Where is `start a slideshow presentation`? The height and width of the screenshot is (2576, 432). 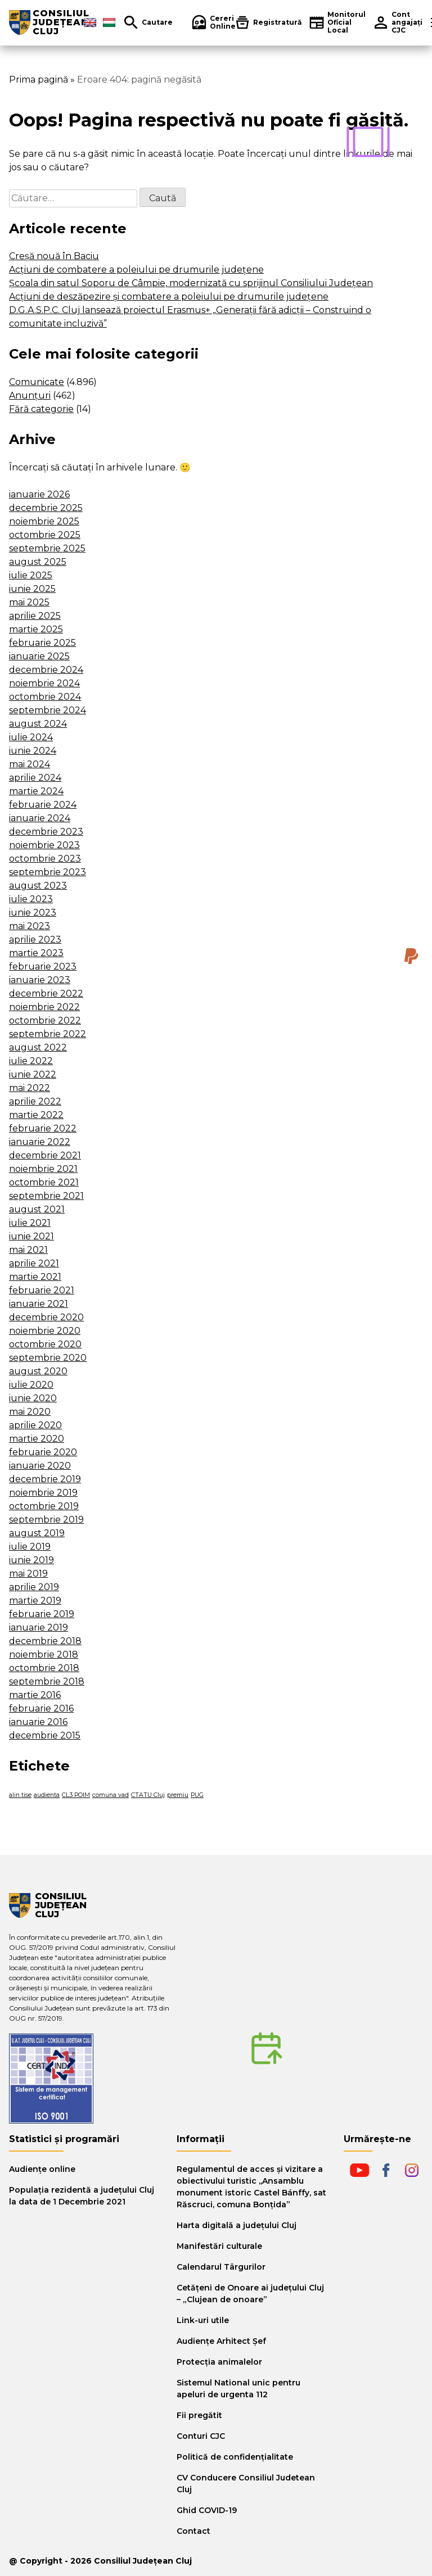 start a slideshow presentation is located at coordinates (368, 142).